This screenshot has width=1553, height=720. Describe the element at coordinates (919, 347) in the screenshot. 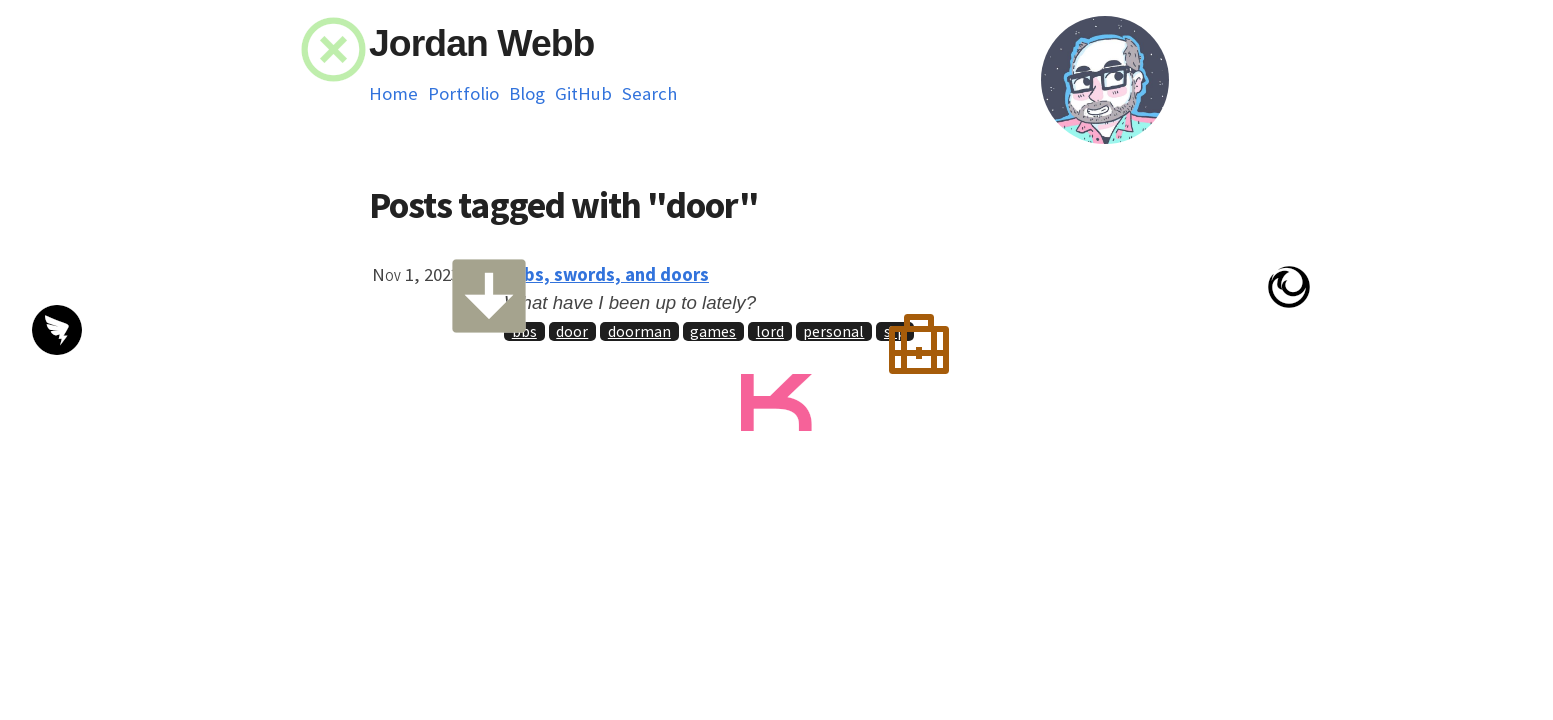

I see `access work or business documents` at that location.